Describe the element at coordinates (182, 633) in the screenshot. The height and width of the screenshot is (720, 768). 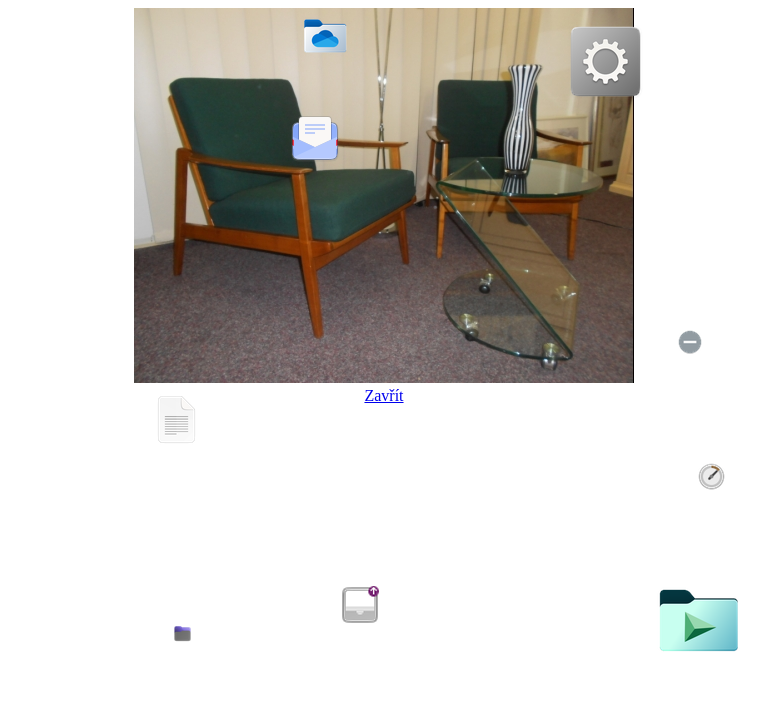
I see `view contents of an open folder` at that location.